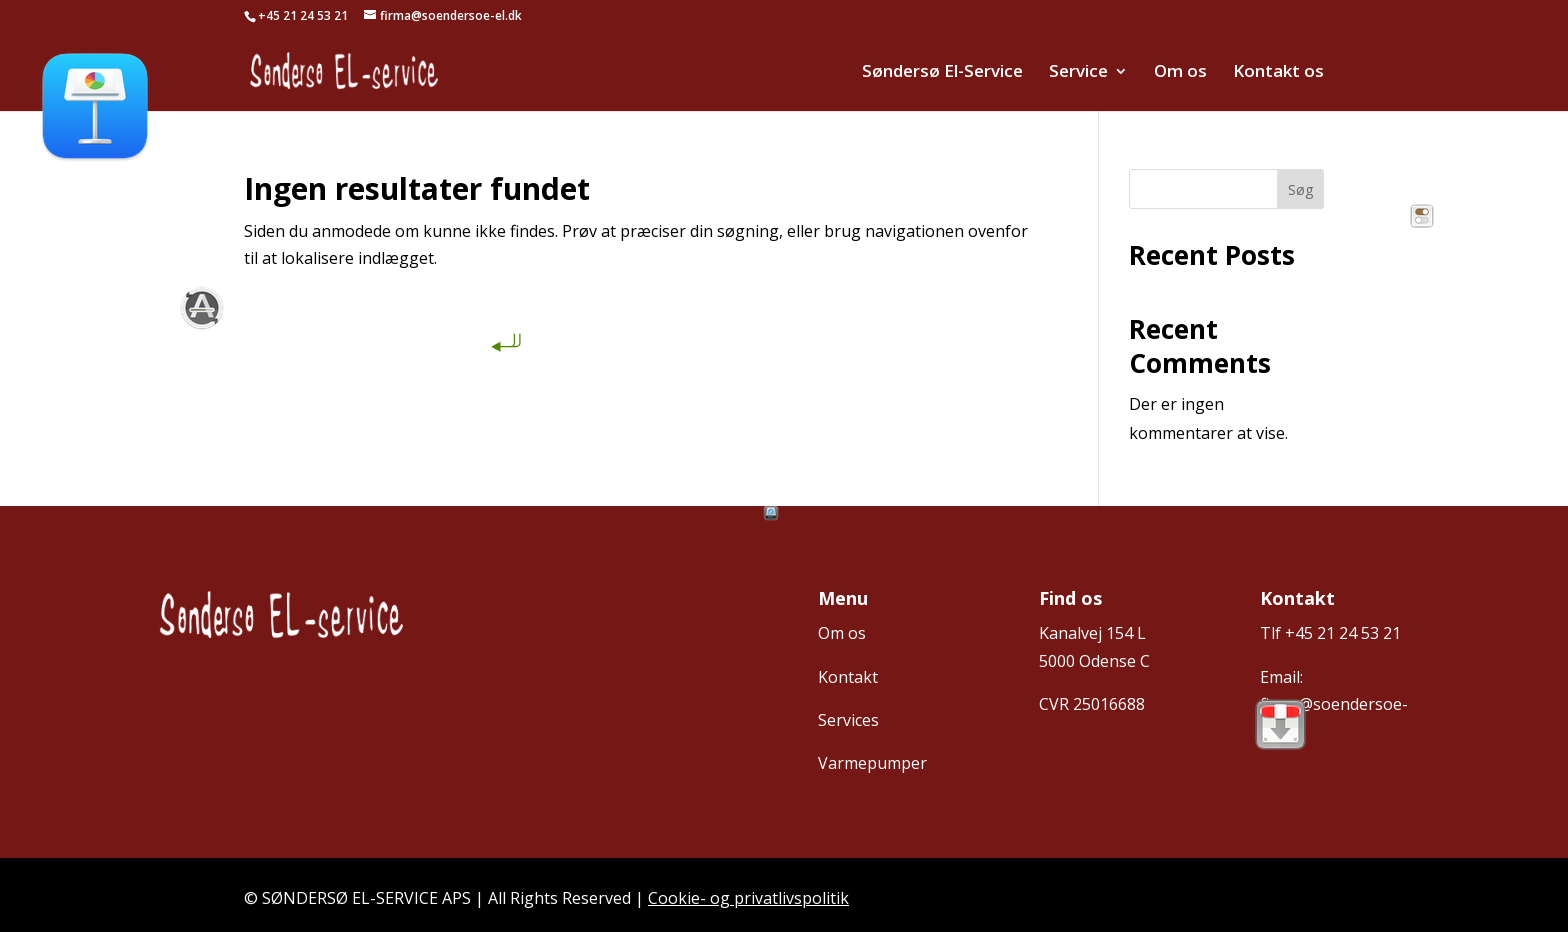  What do you see at coordinates (95, 106) in the screenshot?
I see `open Apple Keynote presentation app` at bounding box center [95, 106].